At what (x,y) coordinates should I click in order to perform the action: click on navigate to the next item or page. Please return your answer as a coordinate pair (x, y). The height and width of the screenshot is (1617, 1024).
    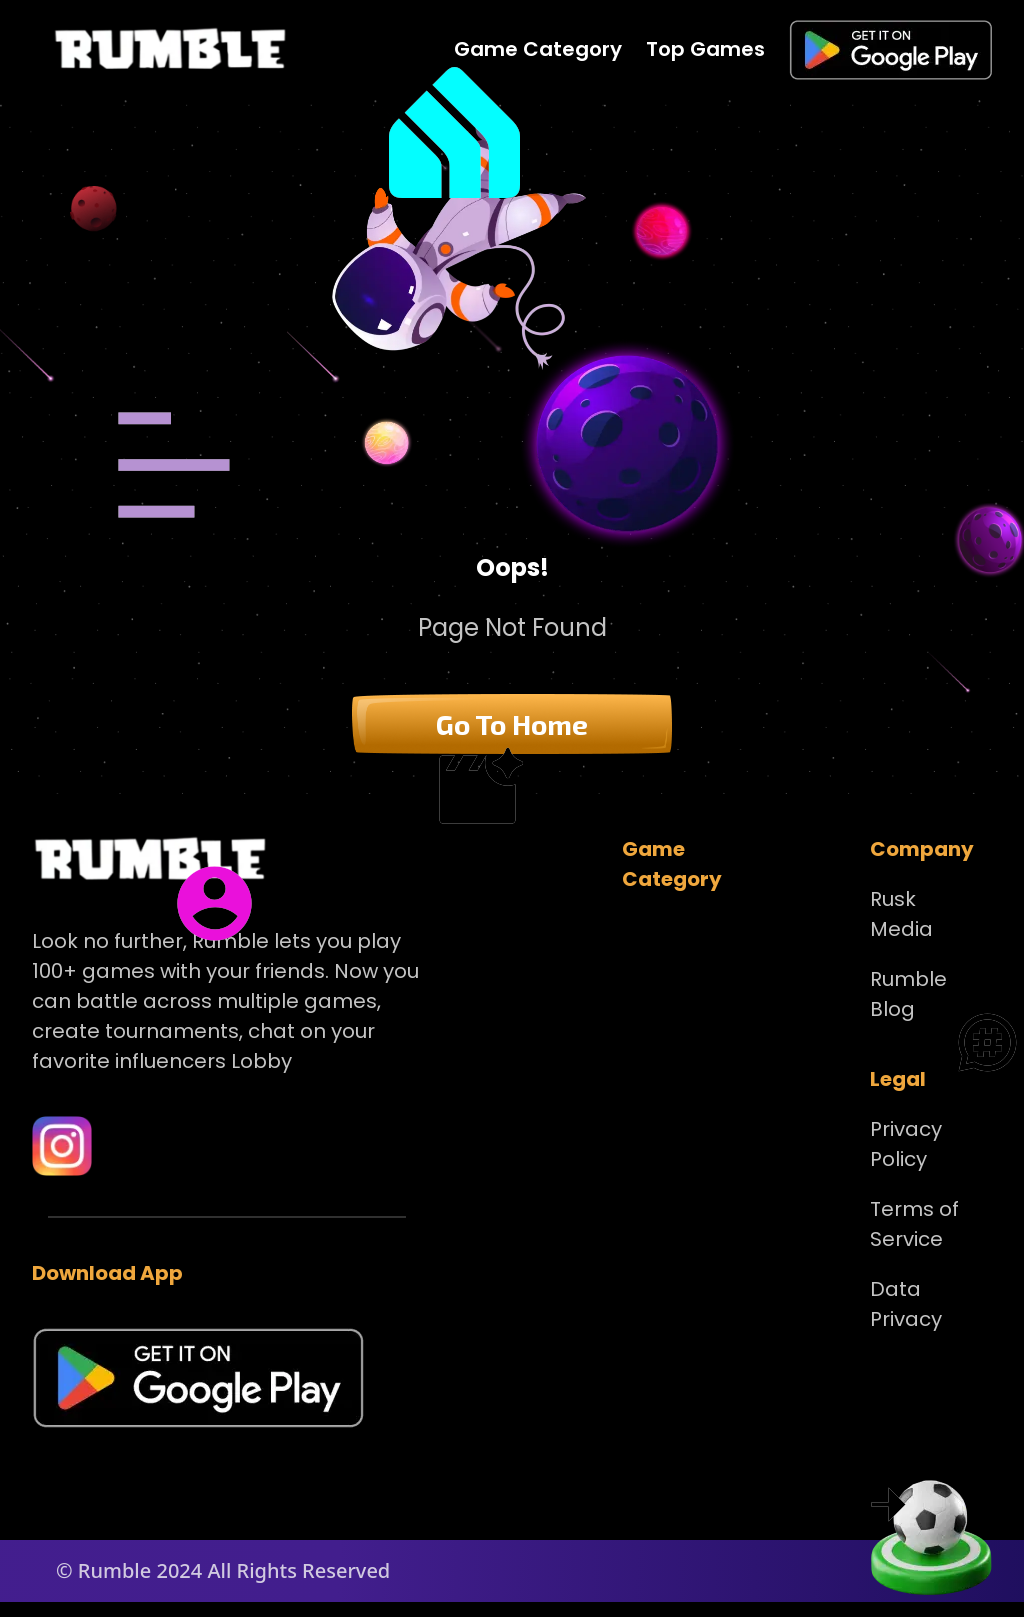
    Looking at the image, I should click on (888, 1504).